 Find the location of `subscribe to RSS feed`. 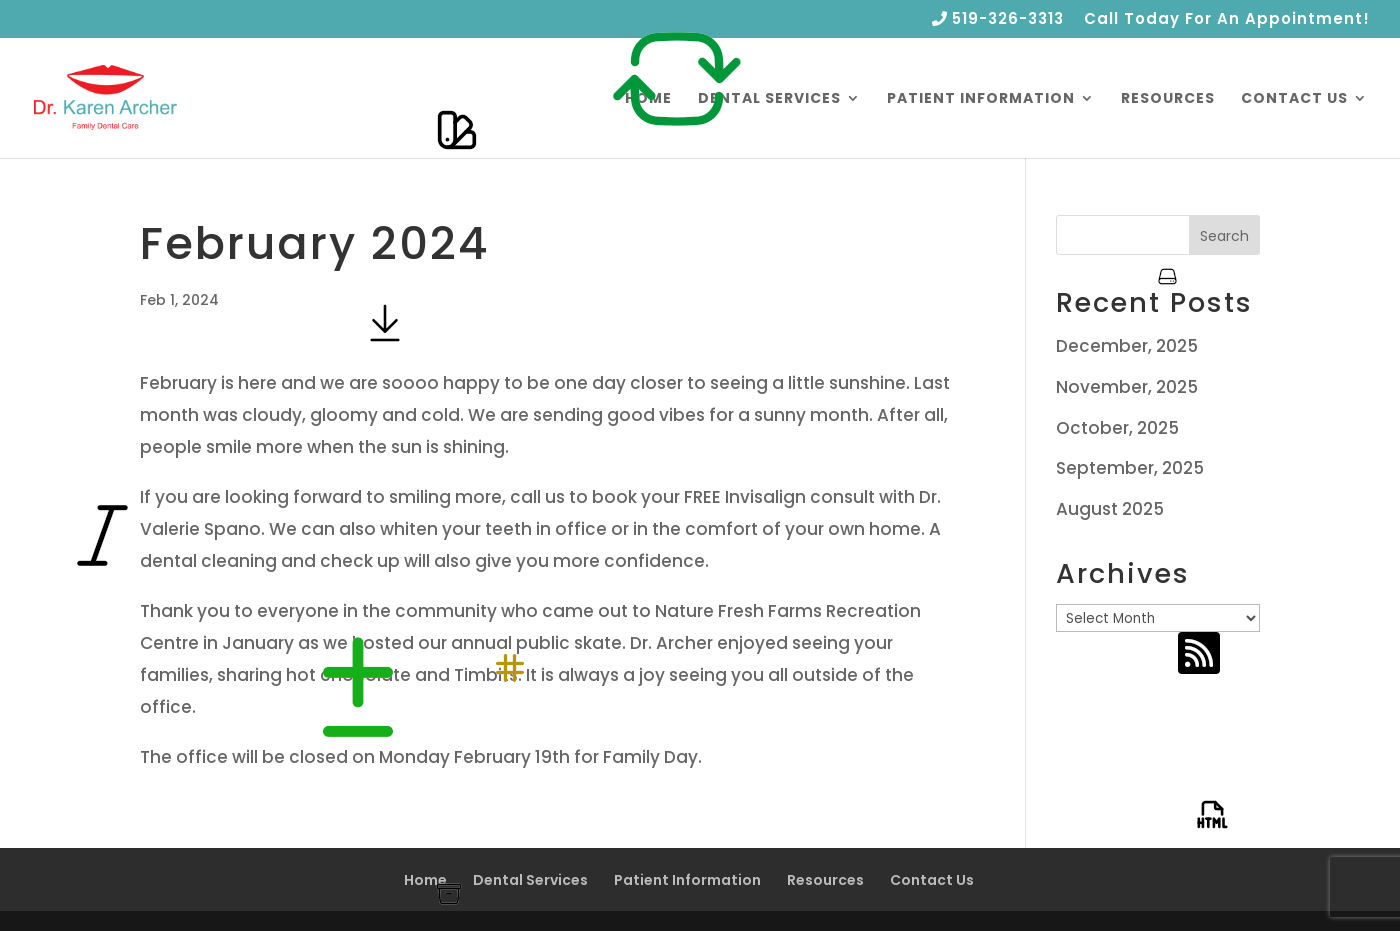

subscribe to RSS feed is located at coordinates (1199, 653).